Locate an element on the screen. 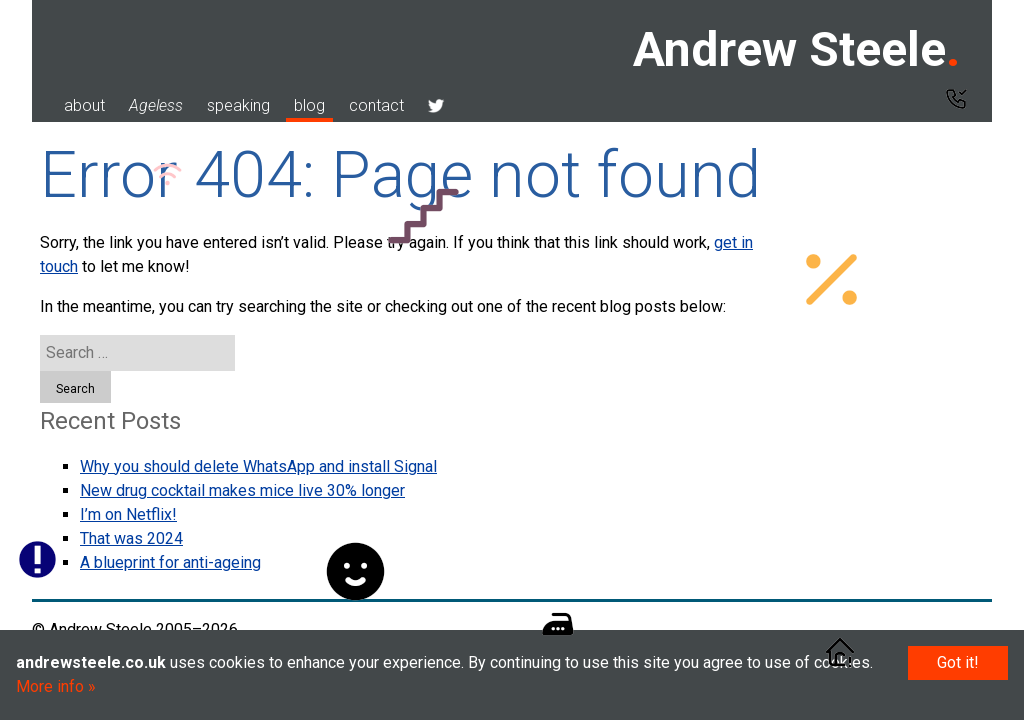 The height and width of the screenshot is (720, 1024). view or apply a discount is located at coordinates (831, 279).